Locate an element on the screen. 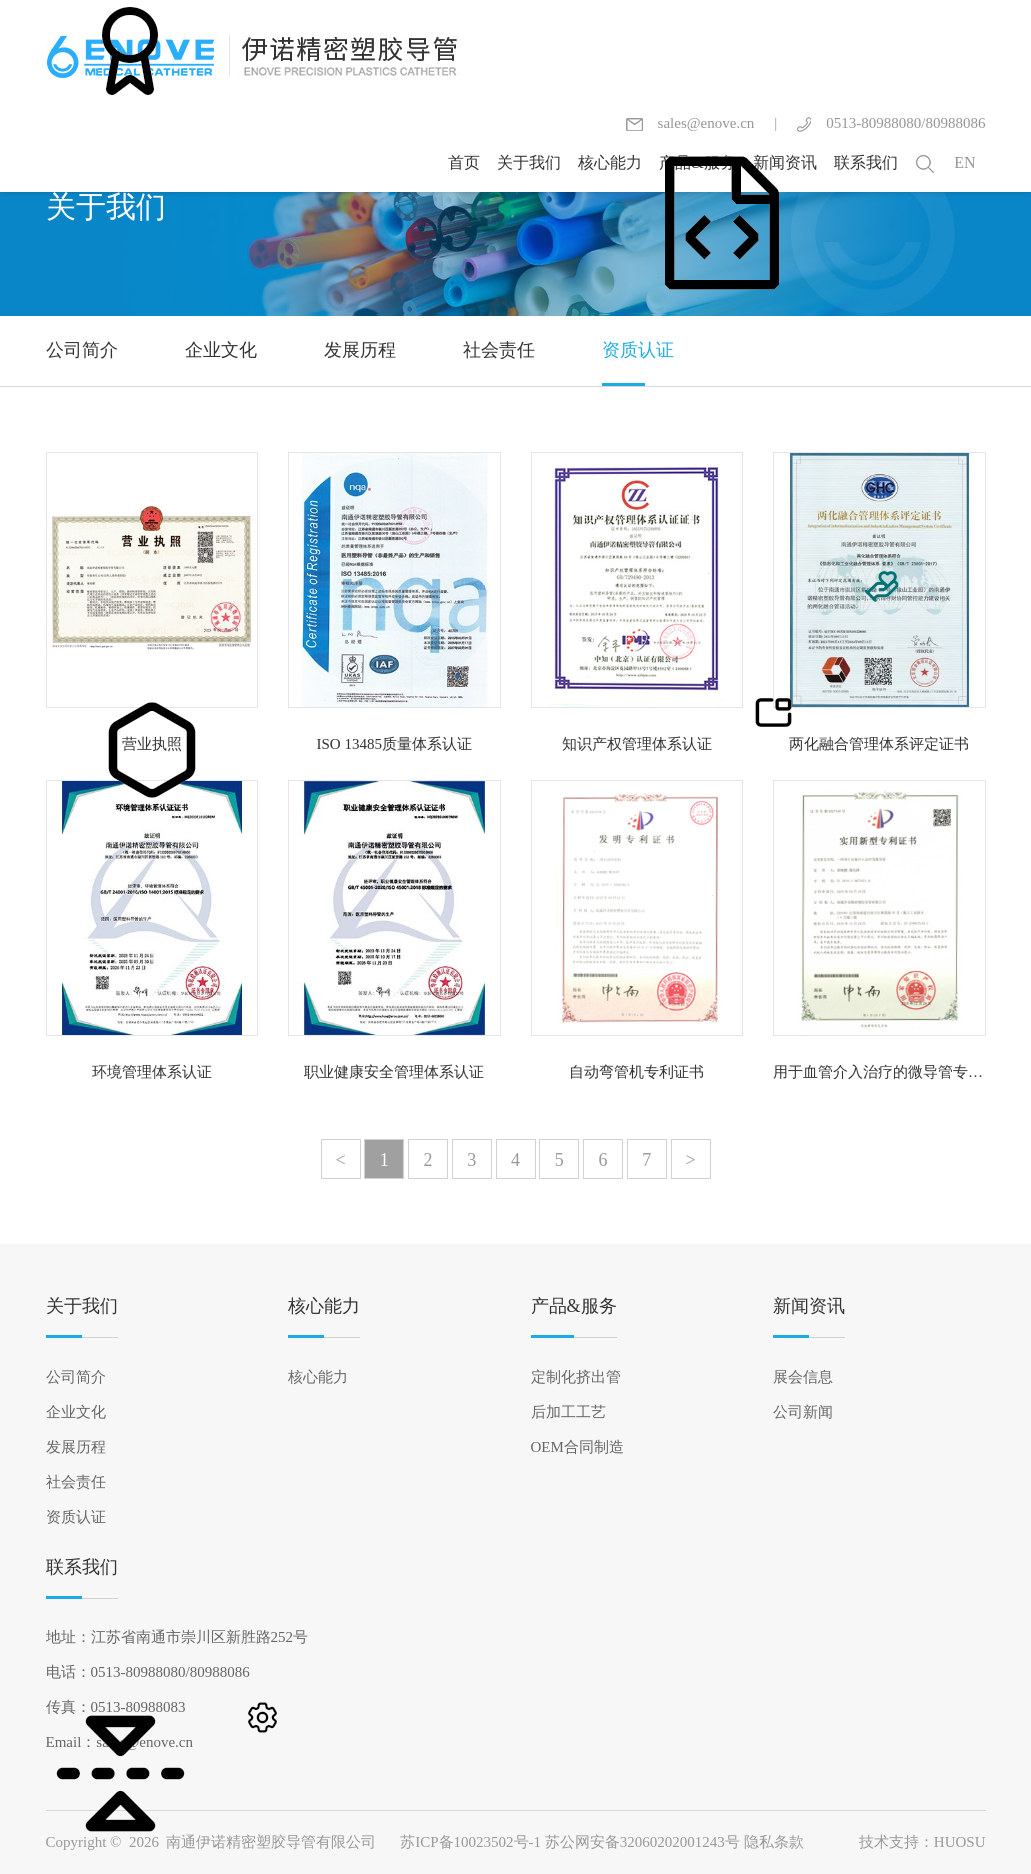 Image resolution: width=1031 pixels, height=1874 pixels. indicates a hexagonal shape or geometric element is located at coordinates (152, 750).